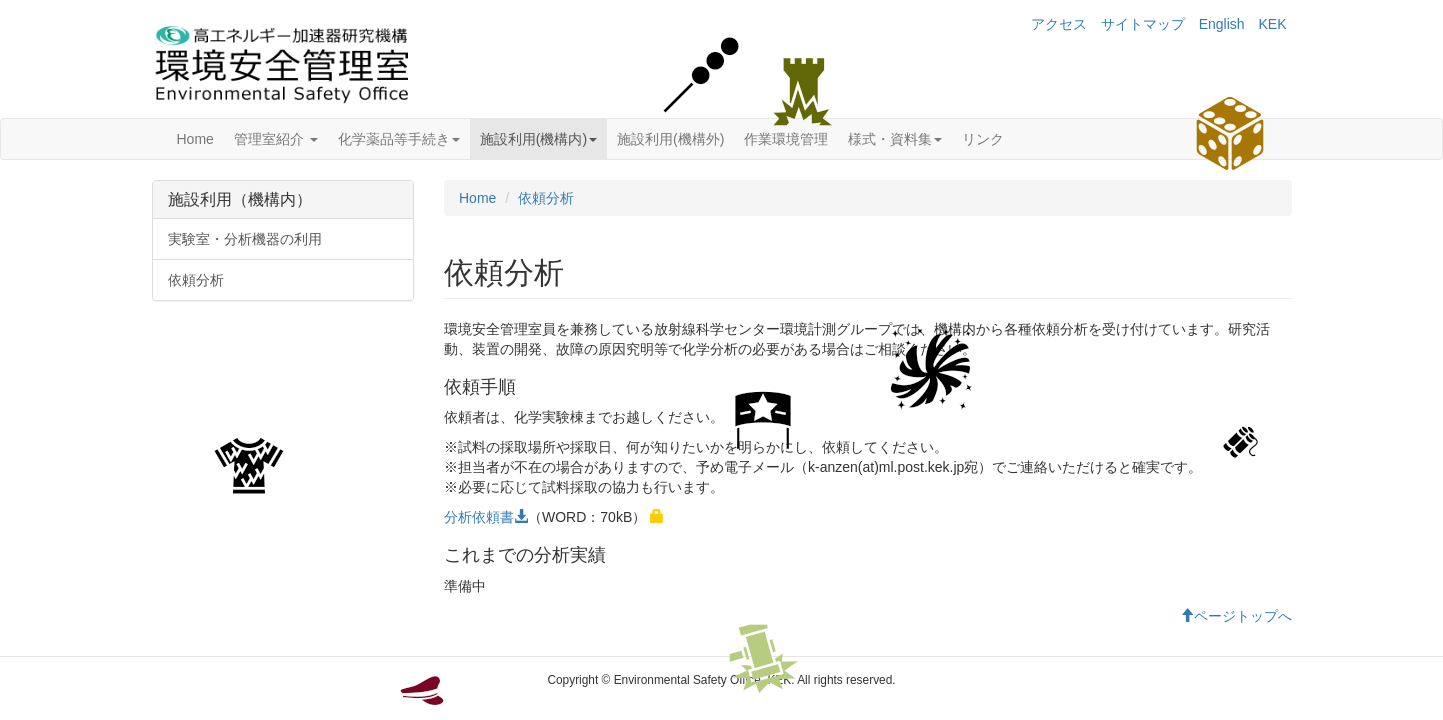  I want to click on view captain or officer profile, so click(422, 692).